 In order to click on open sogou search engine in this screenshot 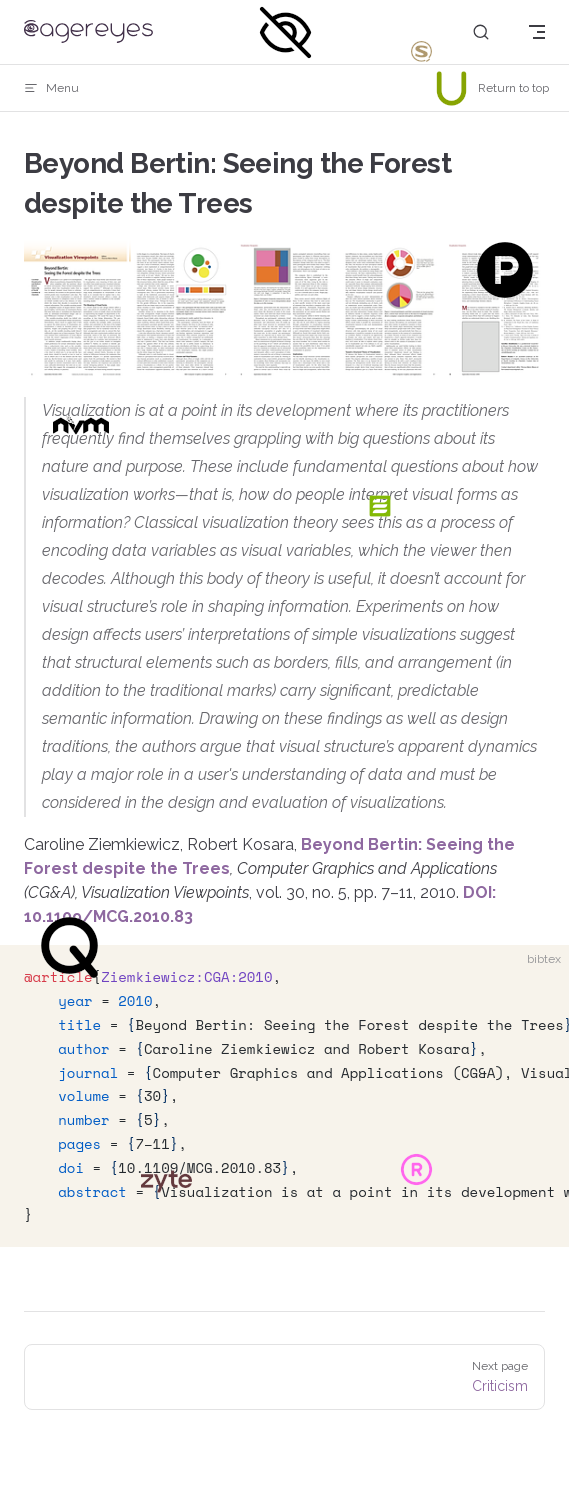, I will do `click(421, 51)`.